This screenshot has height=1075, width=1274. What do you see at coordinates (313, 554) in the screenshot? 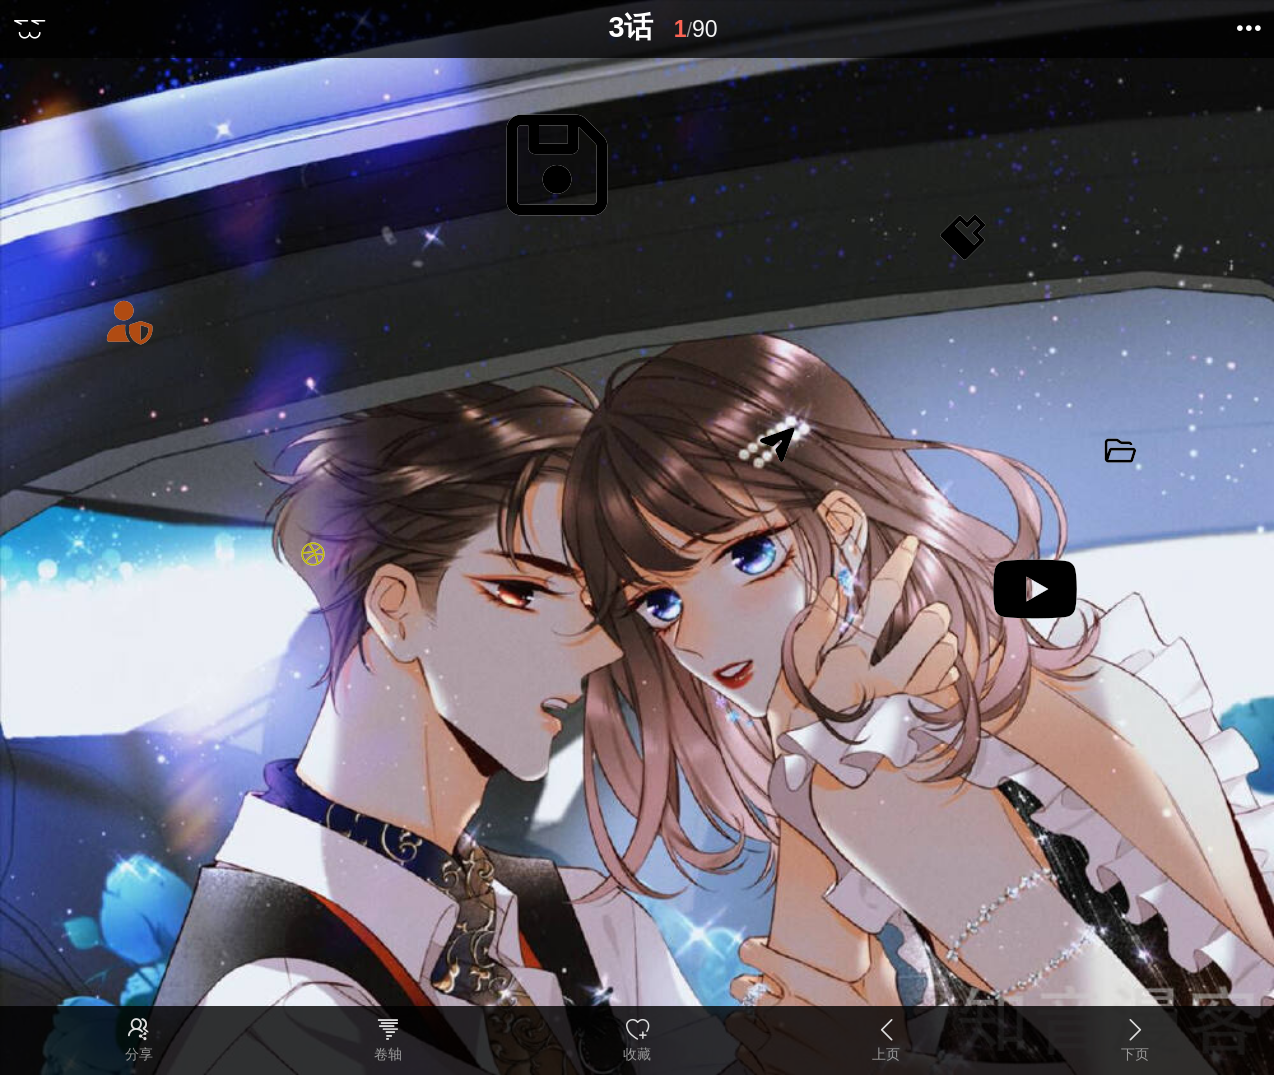
I see `dribbble logo` at bounding box center [313, 554].